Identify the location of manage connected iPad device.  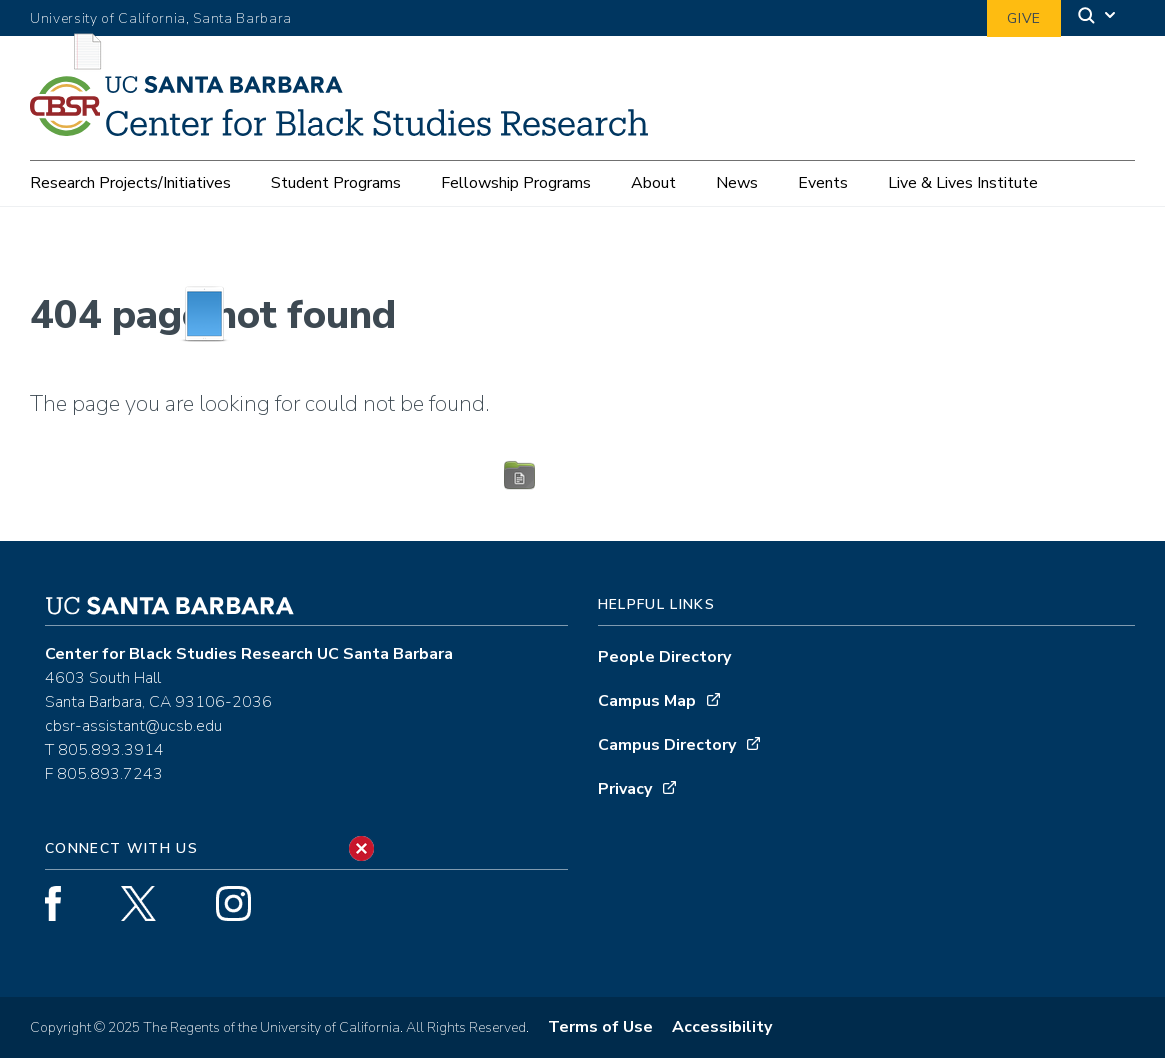
(204, 313).